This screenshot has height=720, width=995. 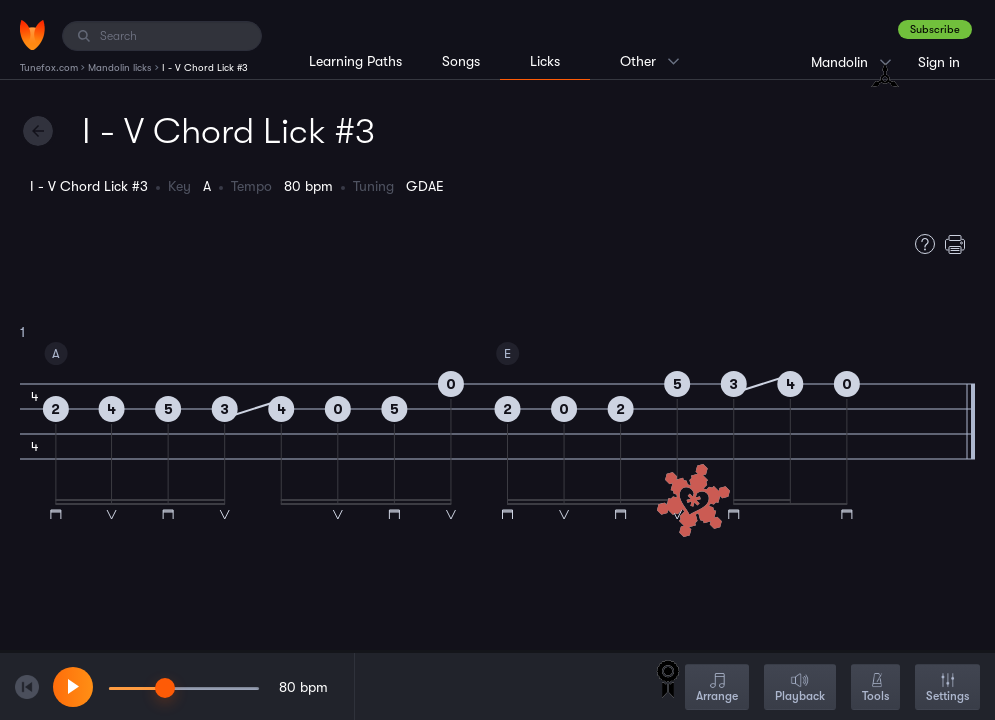 What do you see at coordinates (693, 500) in the screenshot?
I see `indicates a frozen or cold status effect in gameplay` at bounding box center [693, 500].